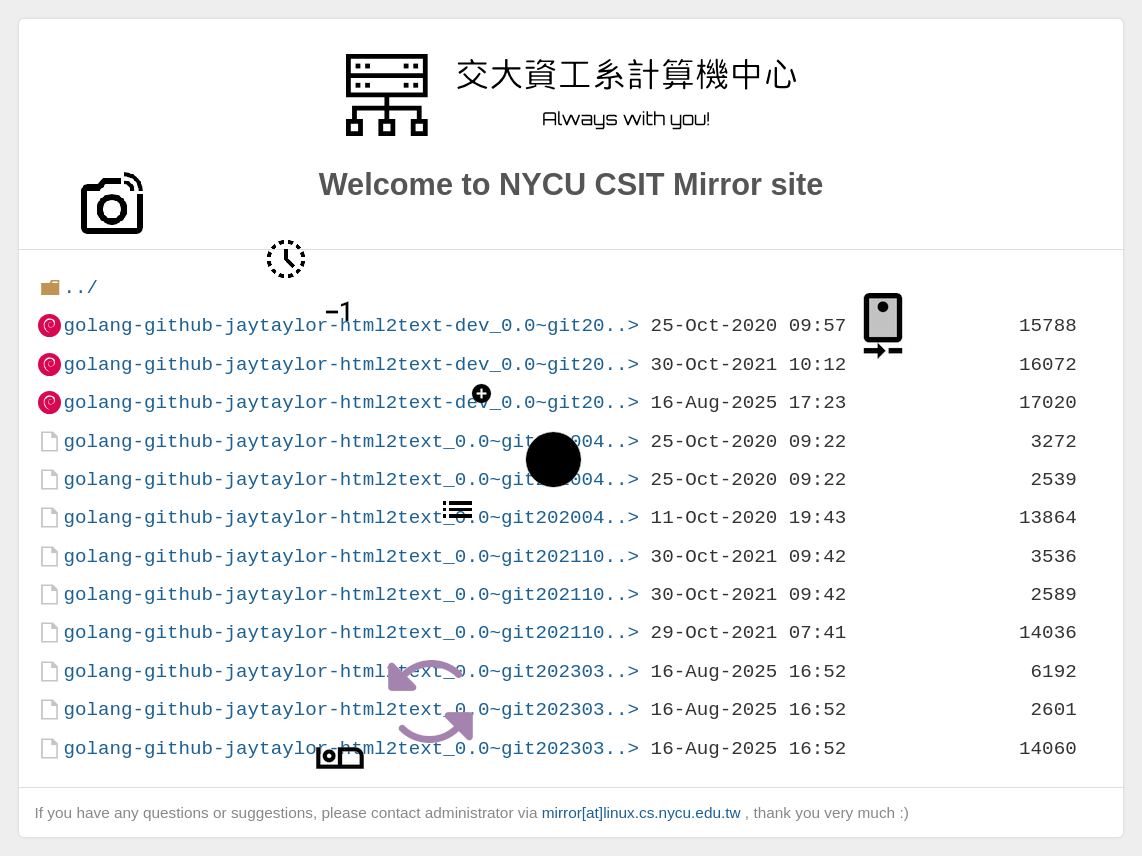  What do you see at coordinates (340, 758) in the screenshot?
I see `select a private suite seat option` at bounding box center [340, 758].